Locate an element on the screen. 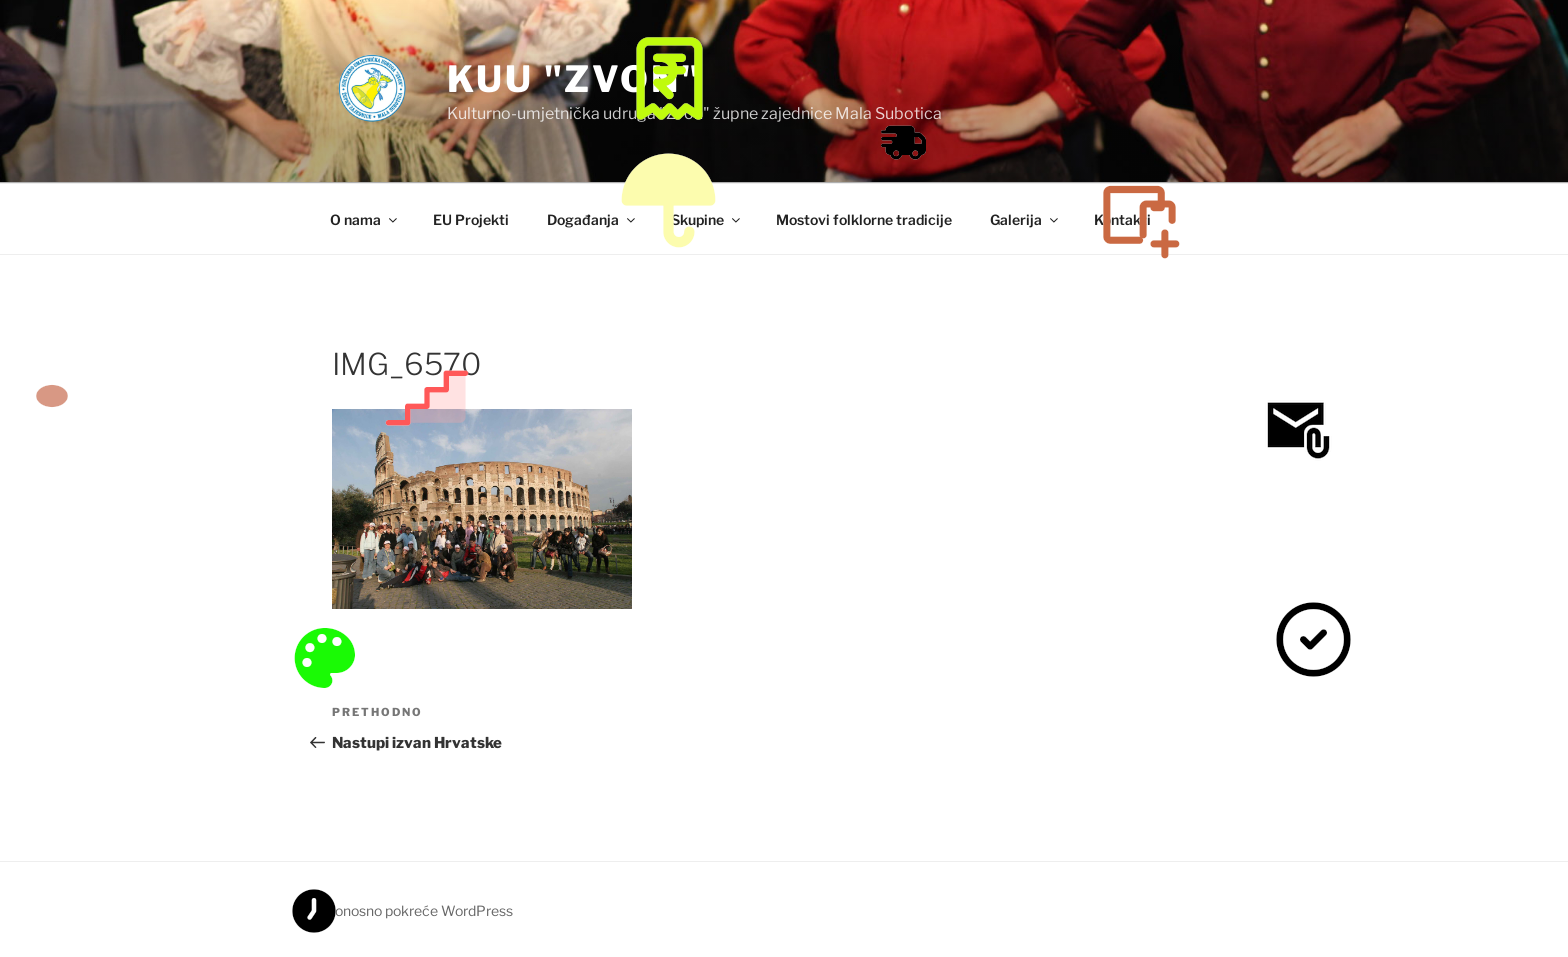 This screenshot has height=957, width=1568. view weather protection or rain forecast is located at coordinates (668, 200).